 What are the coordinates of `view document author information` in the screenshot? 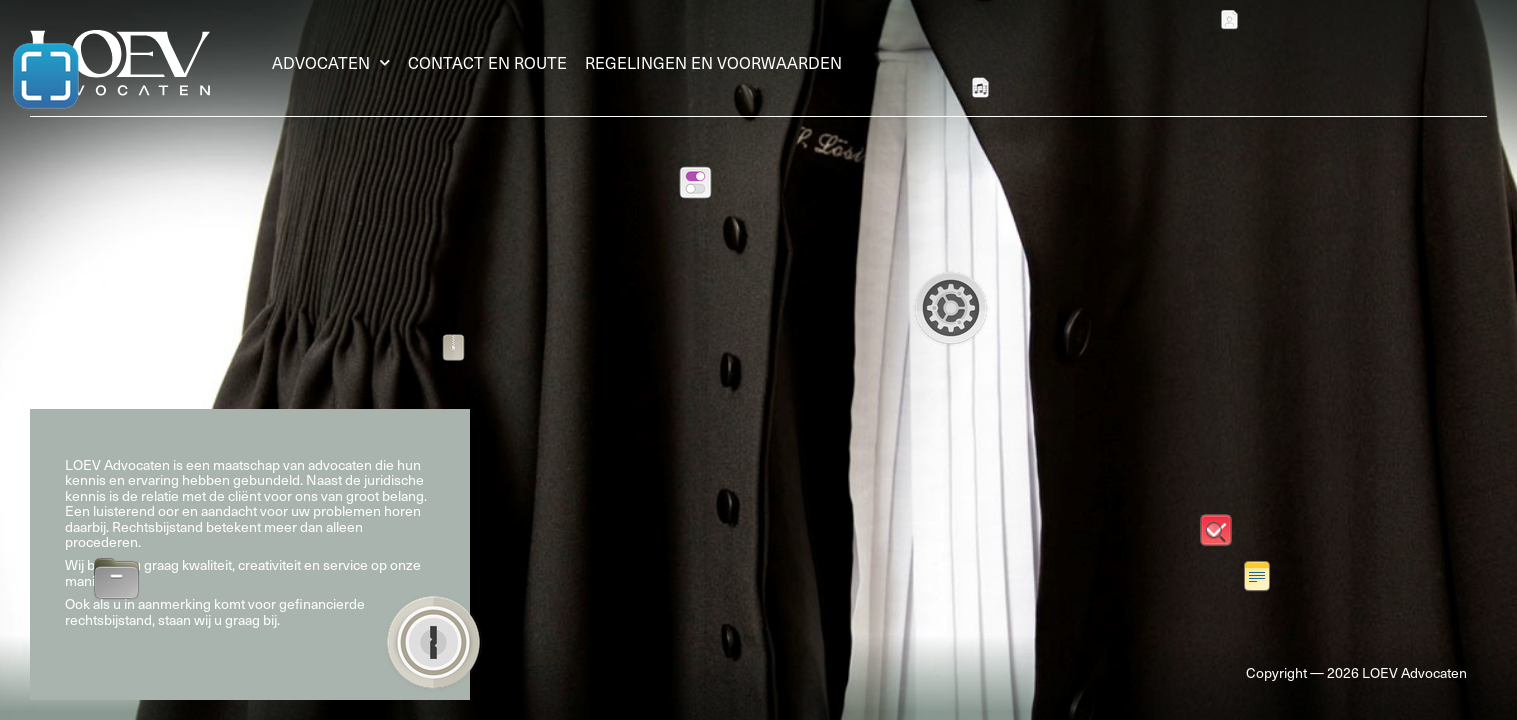 It's located at (1229, 19).